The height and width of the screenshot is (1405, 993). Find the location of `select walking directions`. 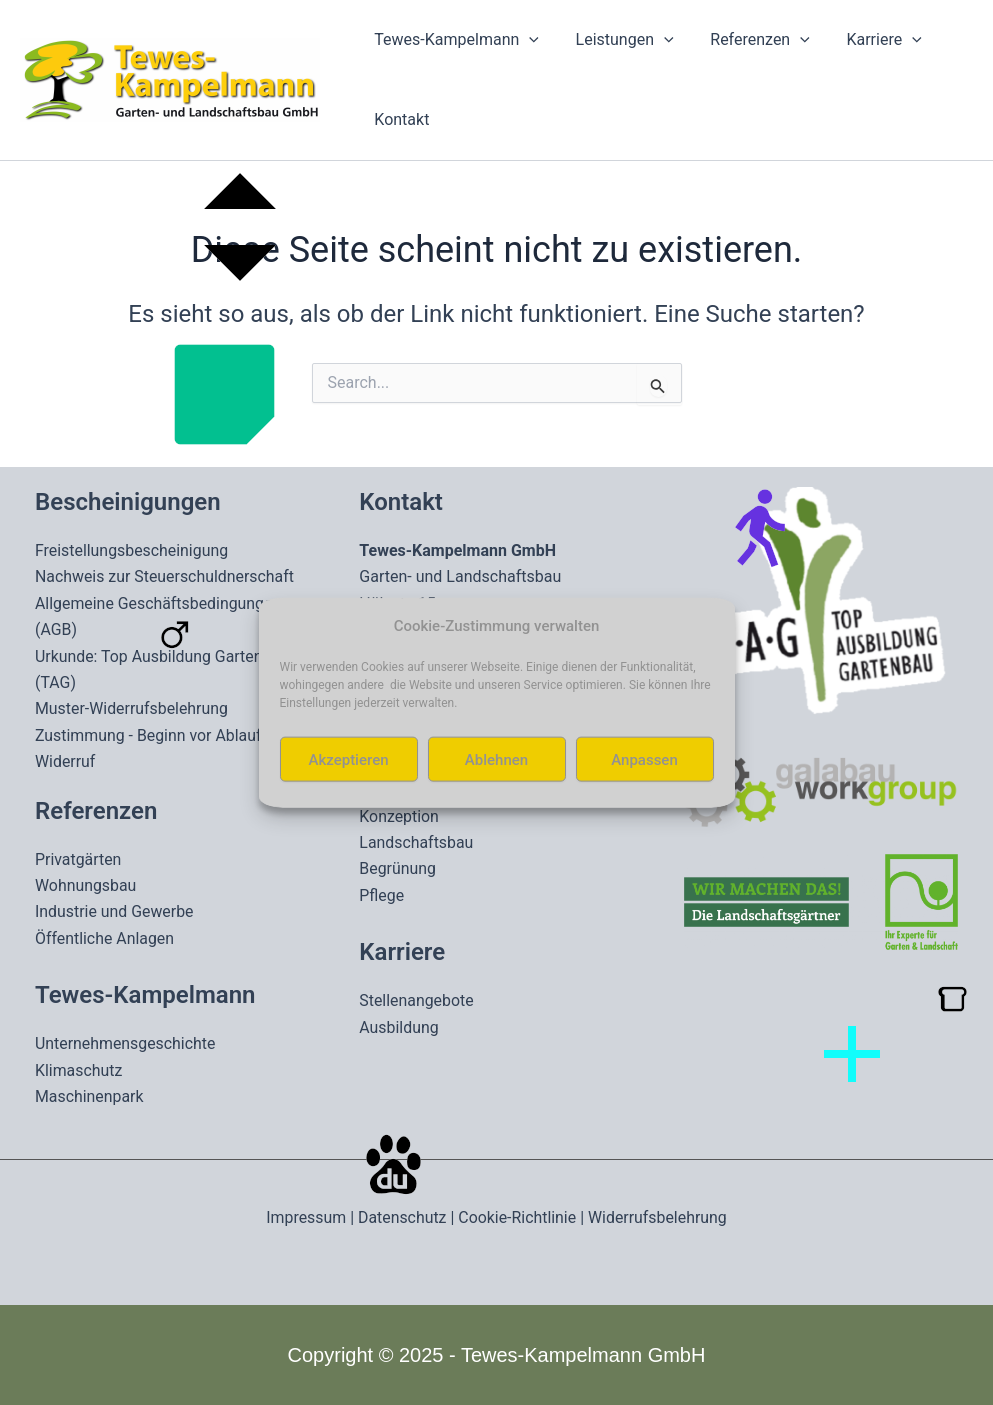

select walking directions is located at coordinates (759, 527).